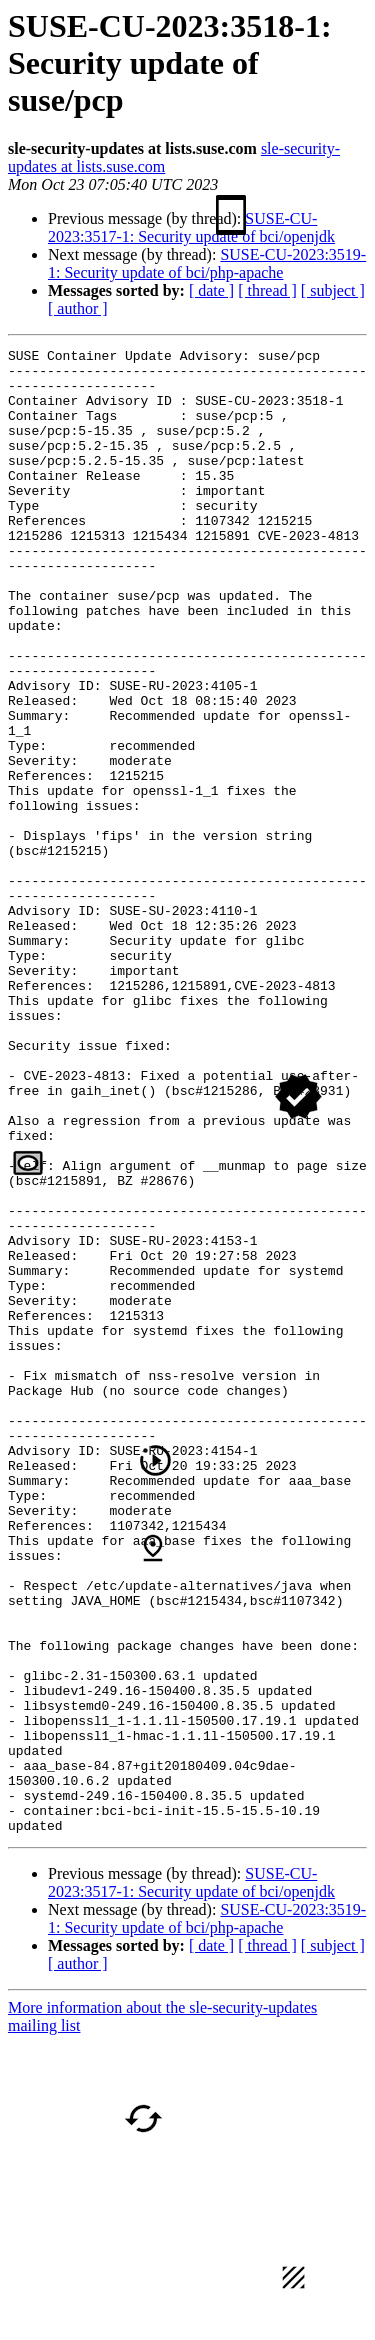  Describe the element at coordinates (231, 215) in the screenshot. I see `switch to tablet display mode` at that location.